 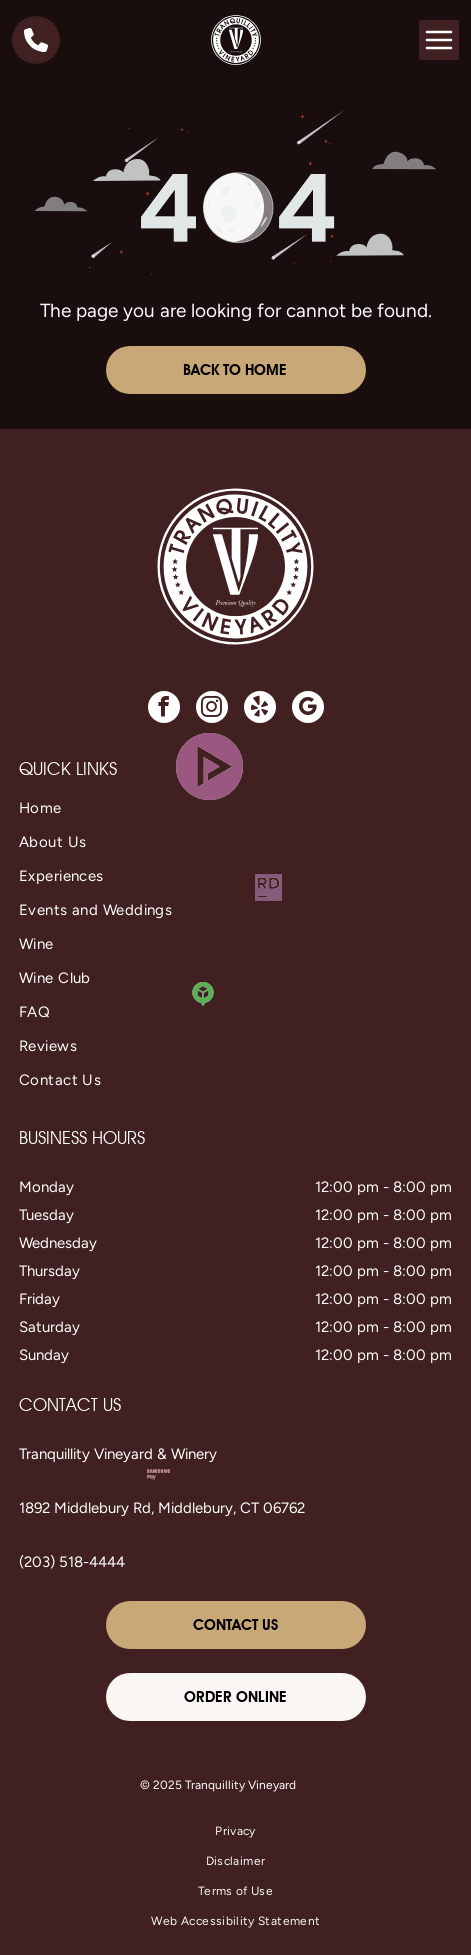 I want to click on pay with samsung pay, so click(x=158, y=1474).